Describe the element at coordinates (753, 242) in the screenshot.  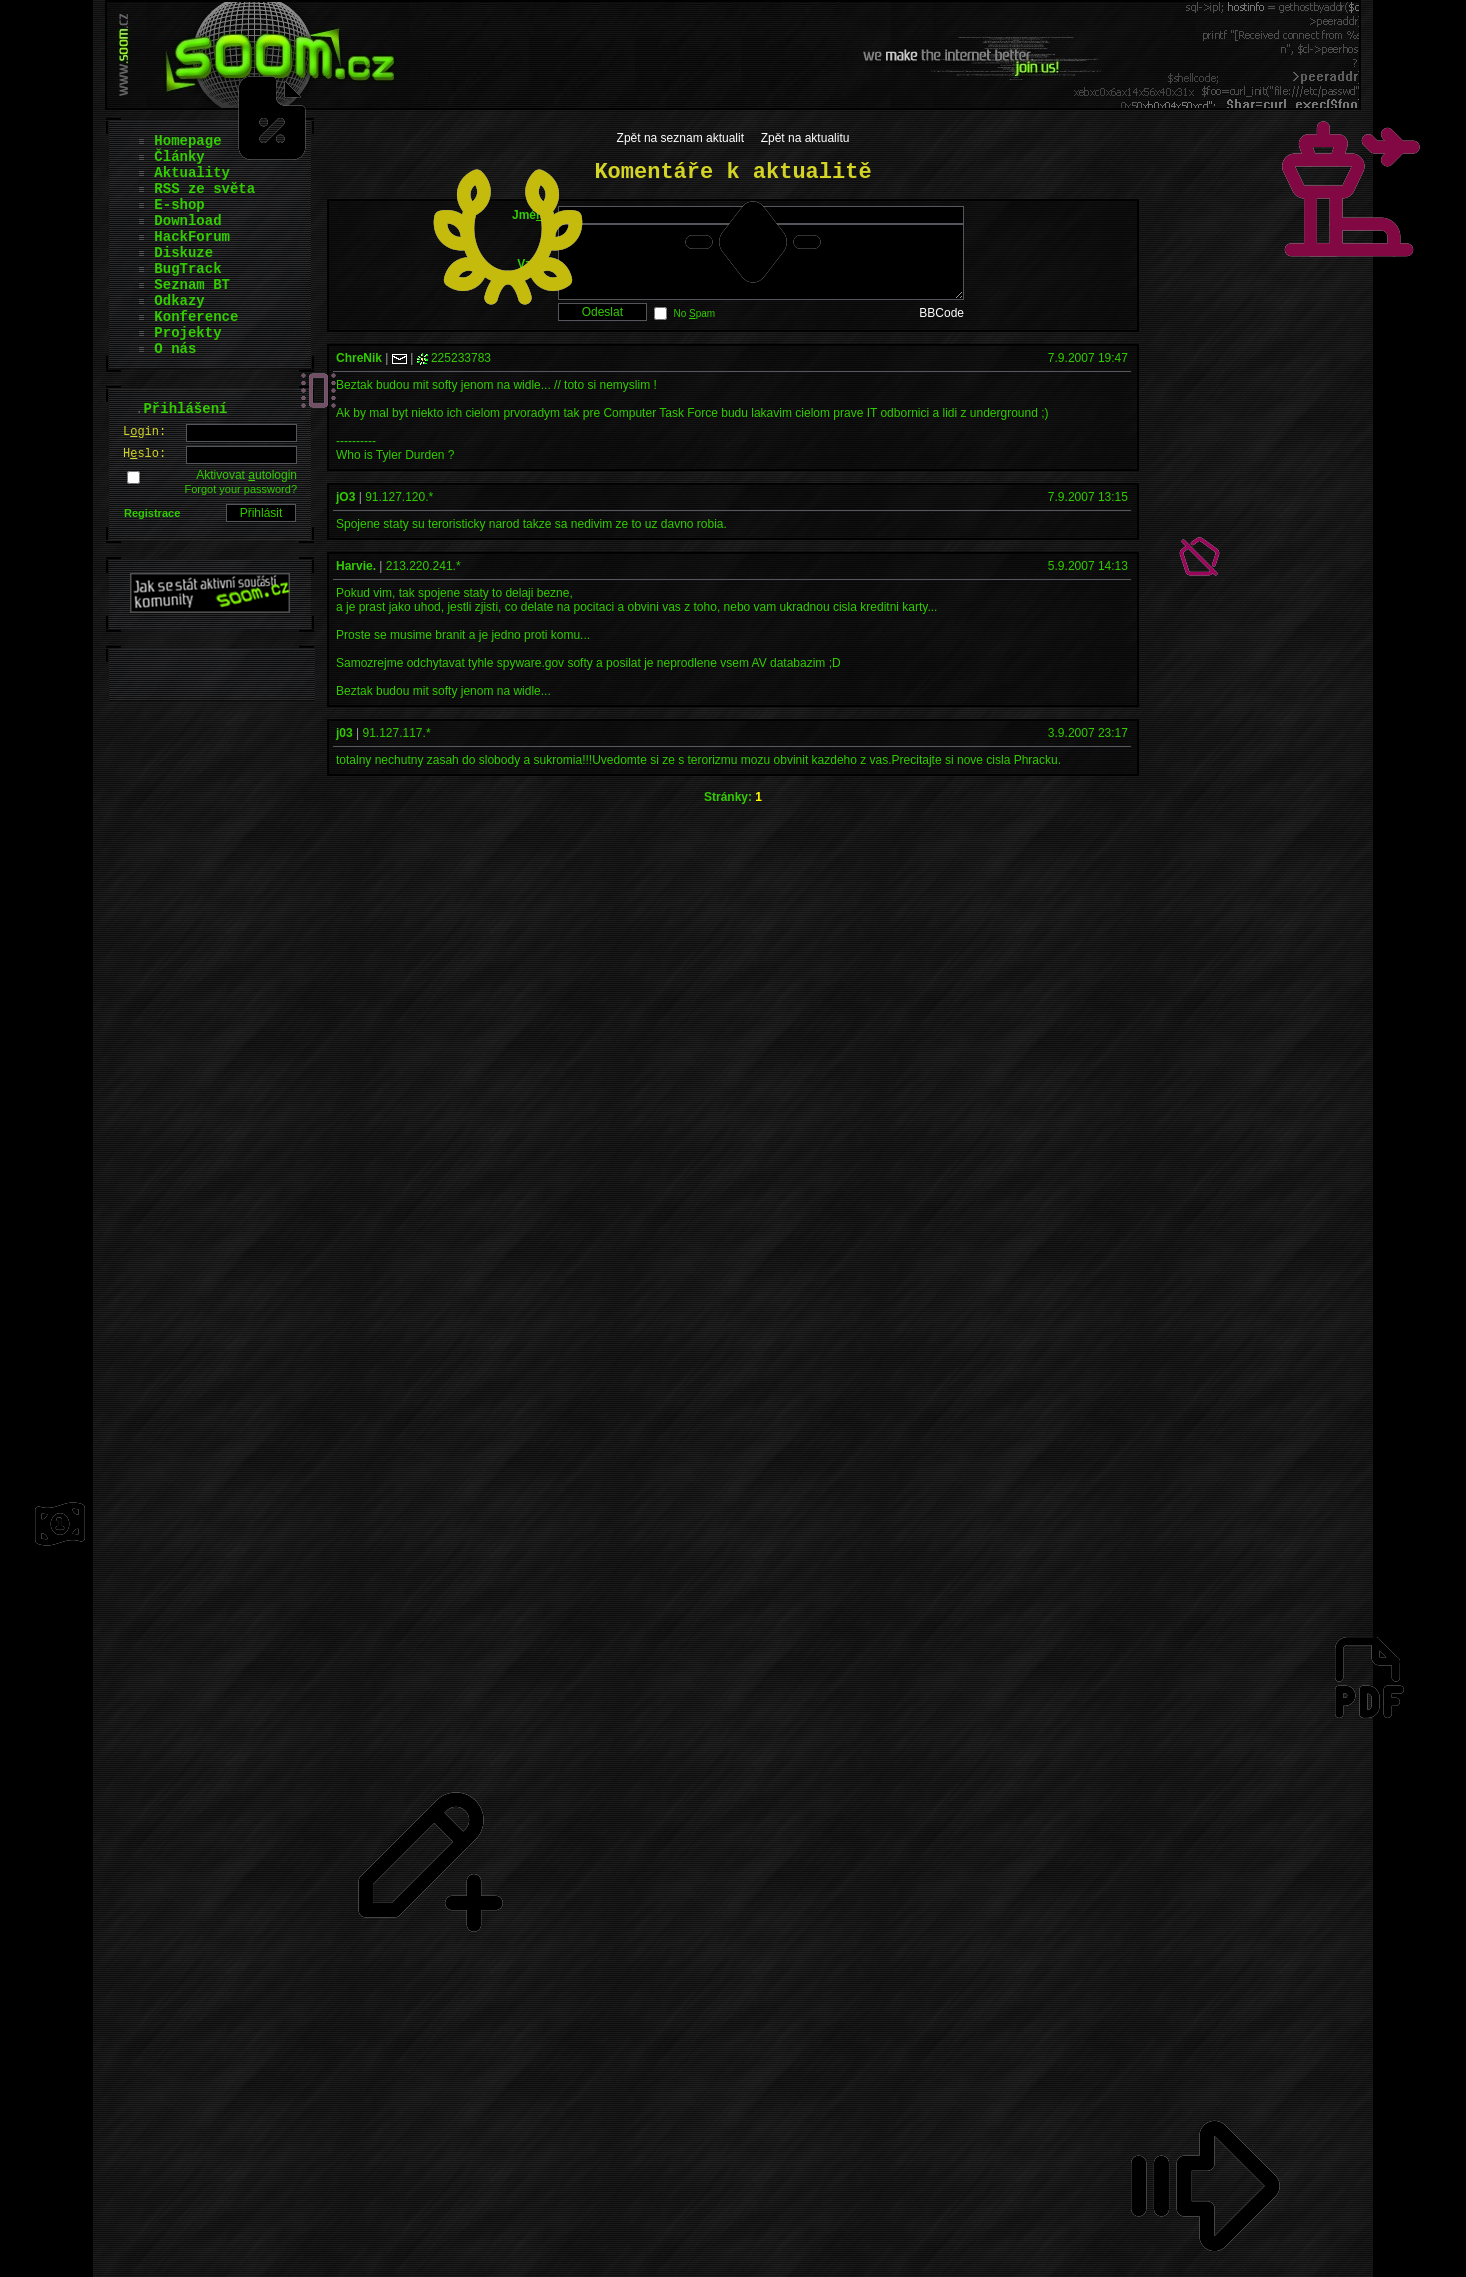
I see `align keyframe to horizontal center` at that location.